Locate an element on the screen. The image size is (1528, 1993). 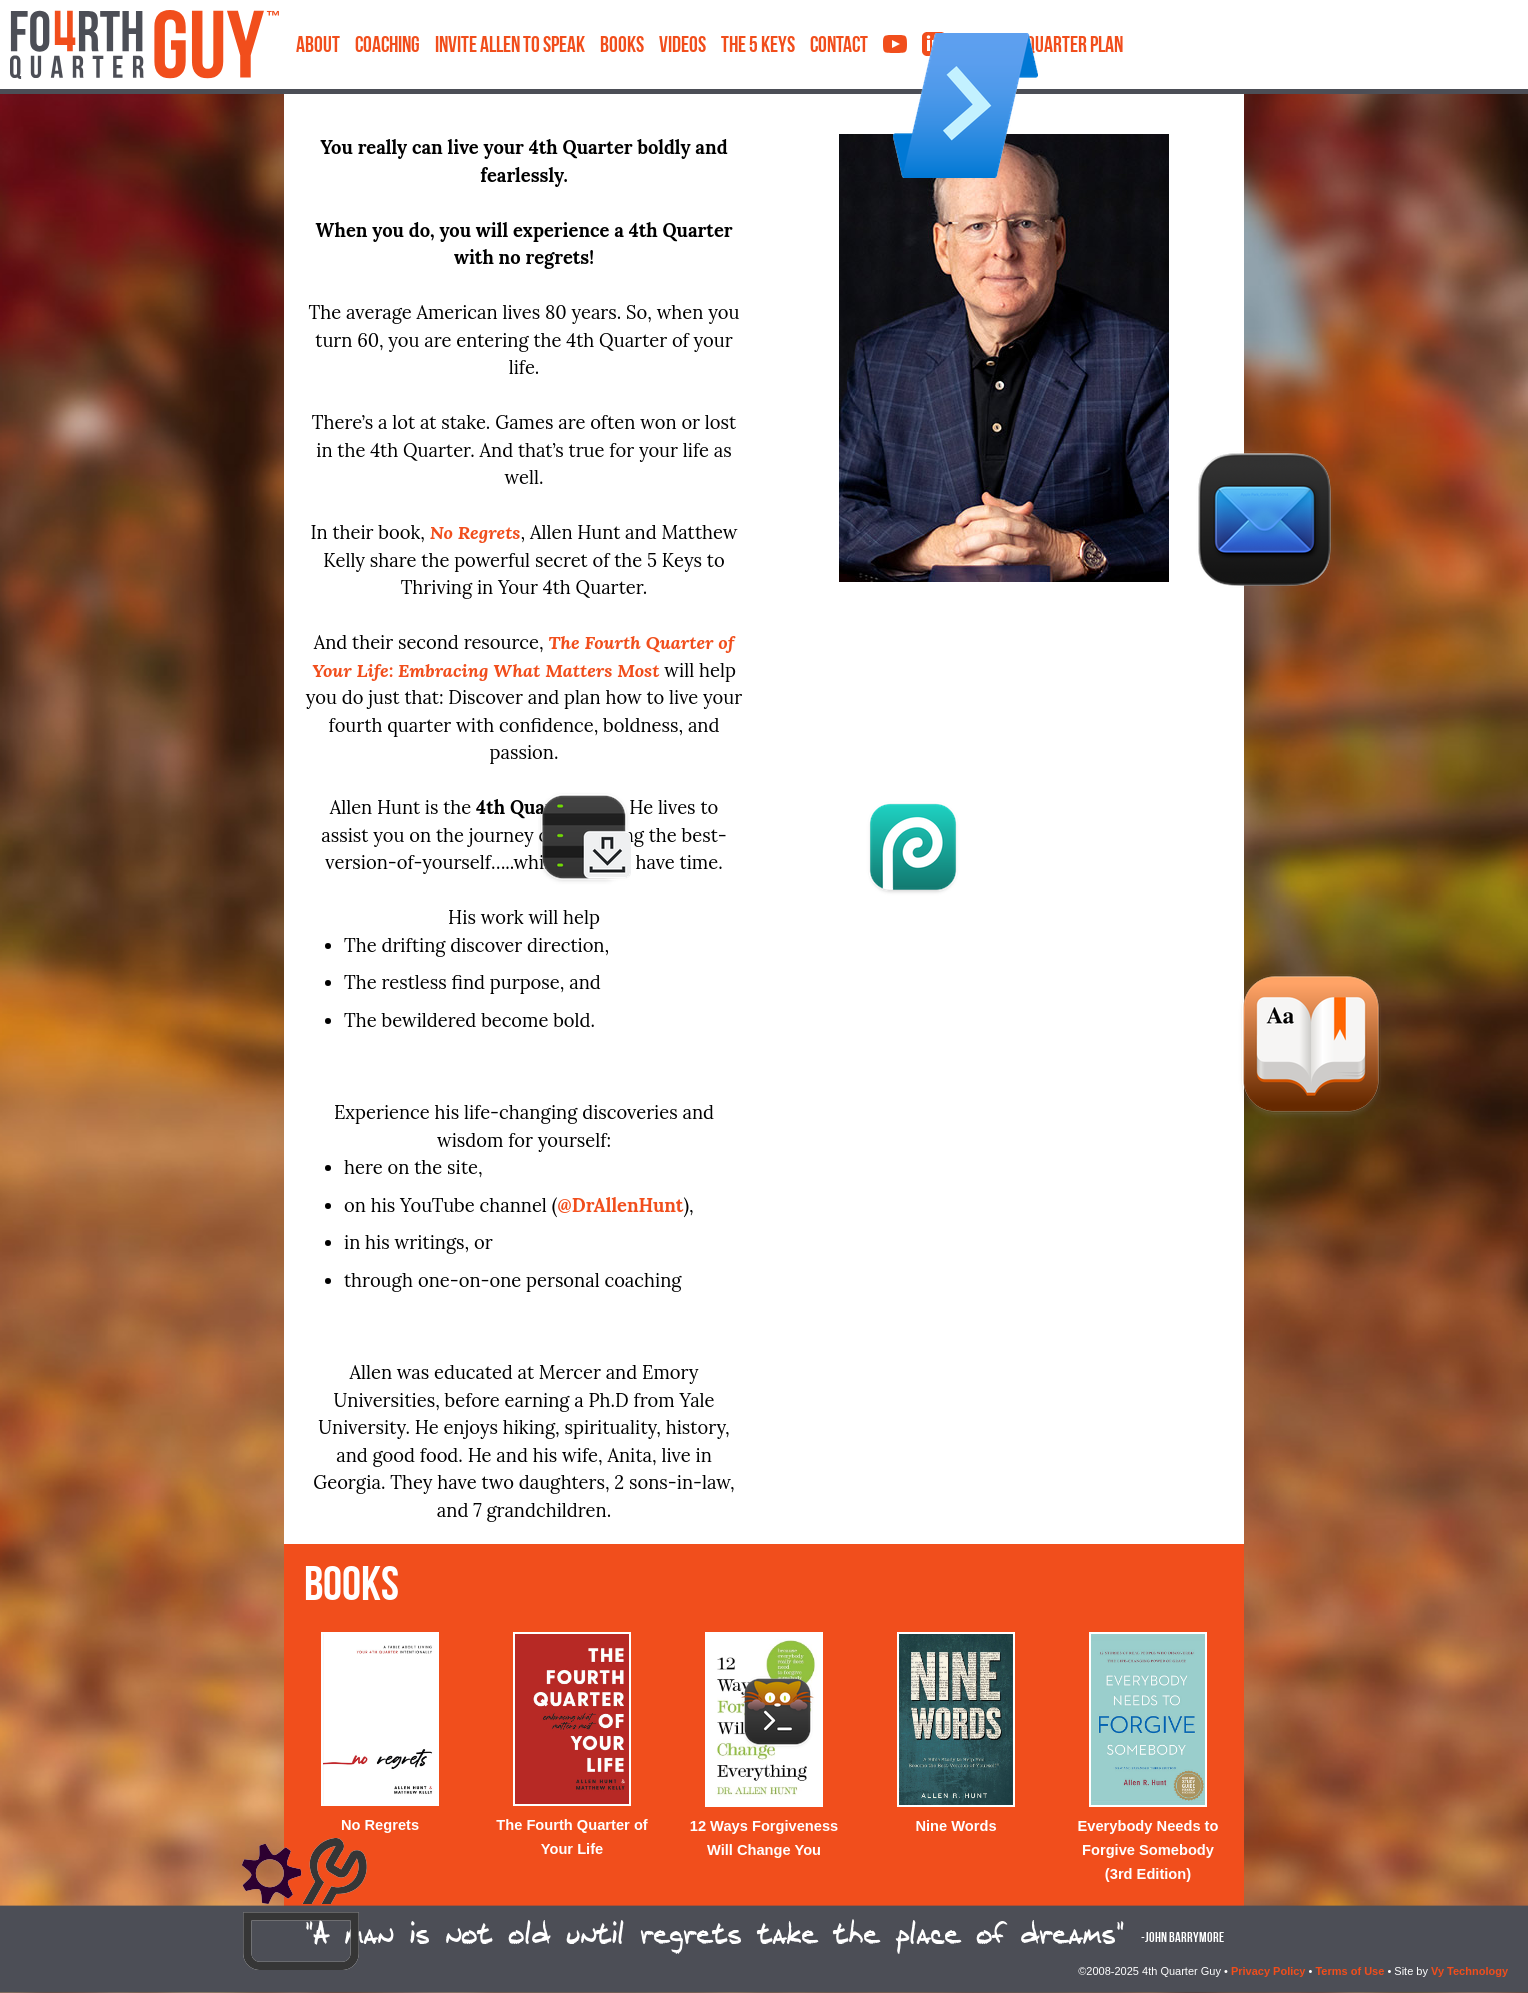
configure network server installation settings is located at coordinates (584, 838).